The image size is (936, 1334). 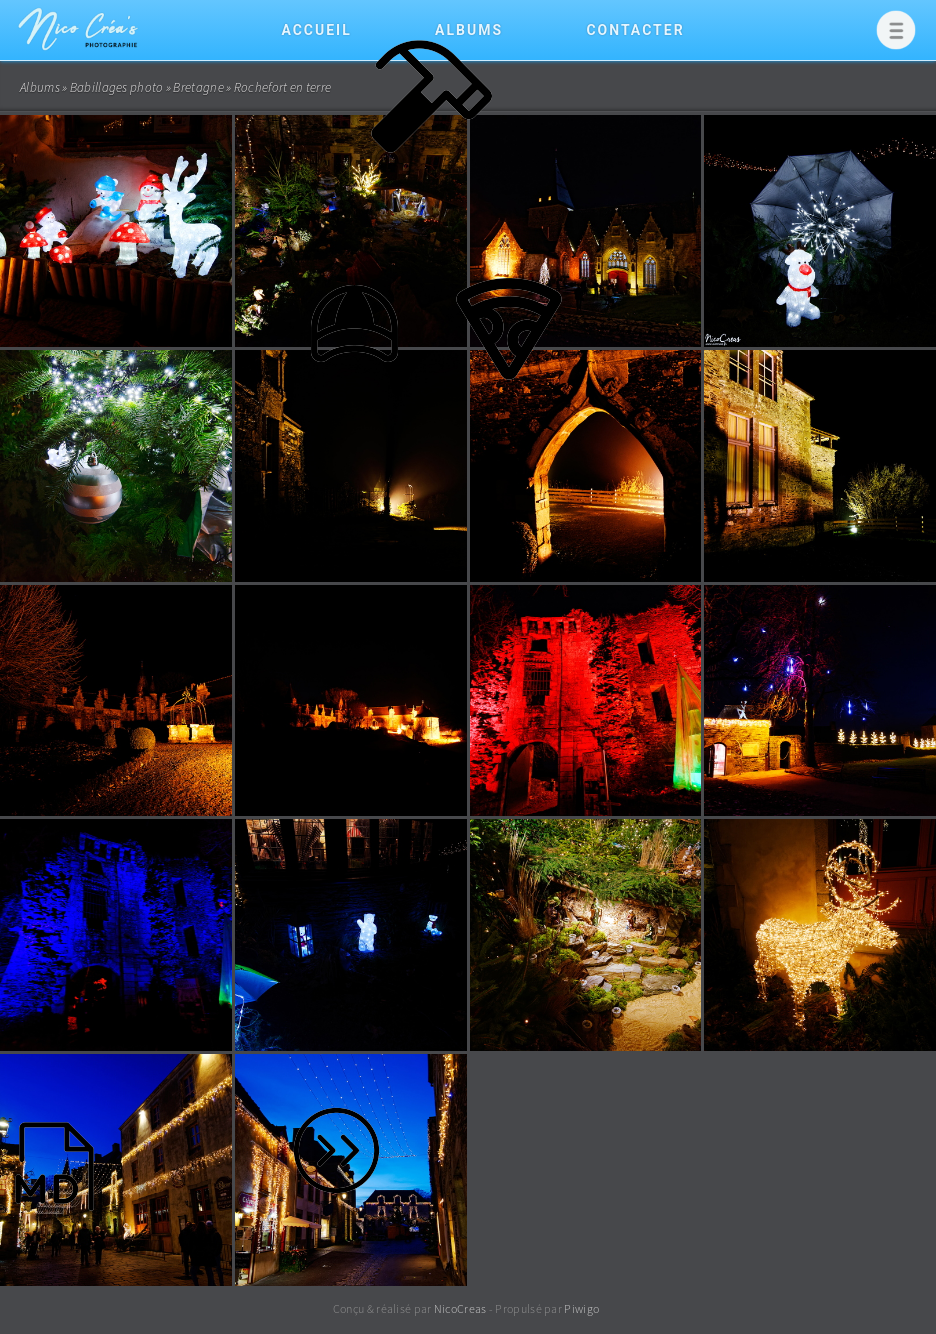 What do you see at coordinates (509, 327) in the screenshot?
I see `browse food or pizza delivery options` at bounding box center [509, 327].